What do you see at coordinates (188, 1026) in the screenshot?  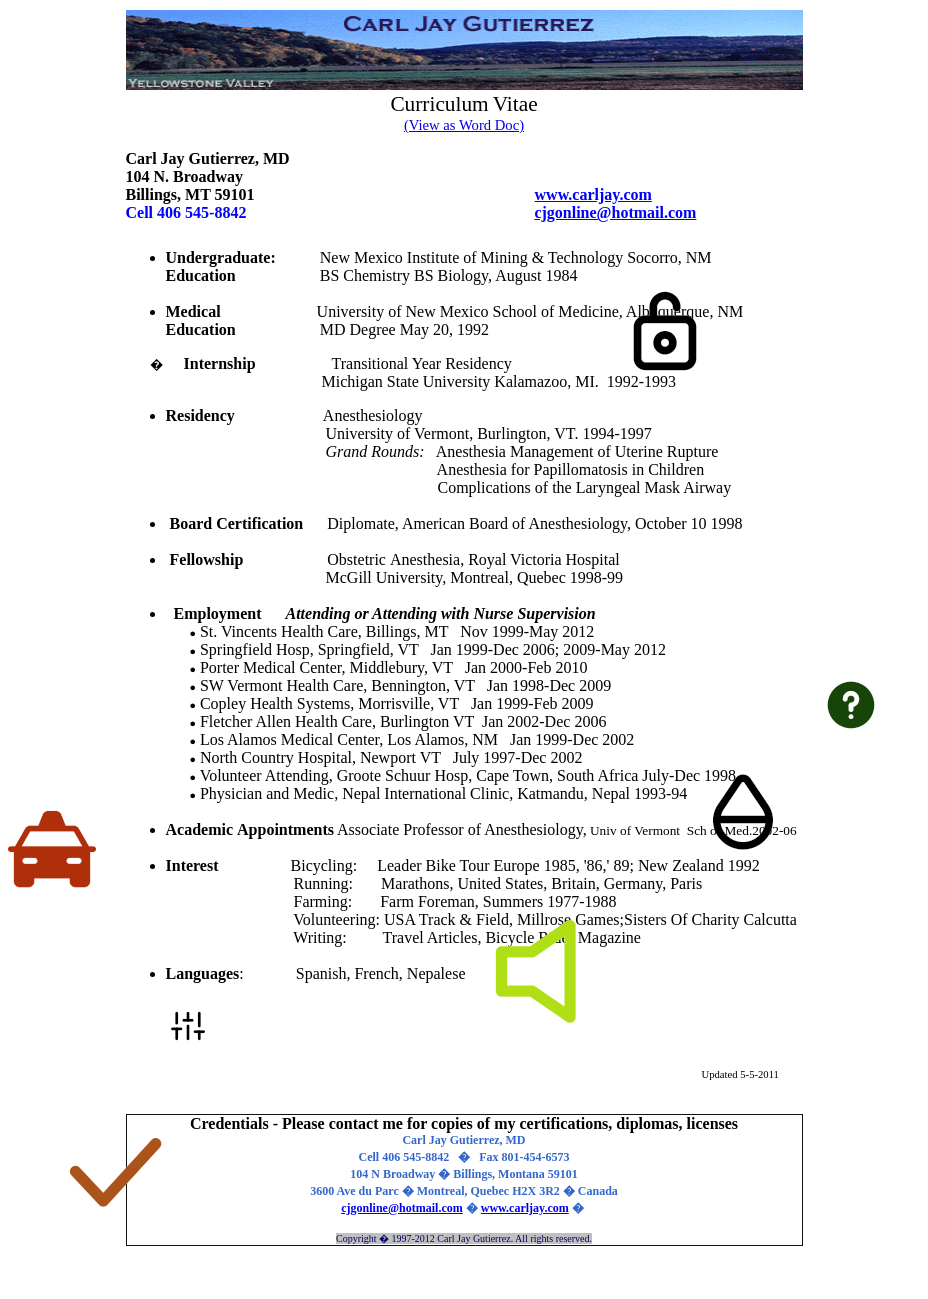 I see `adjust settings or preferences` at bounding box center [188, 1026].